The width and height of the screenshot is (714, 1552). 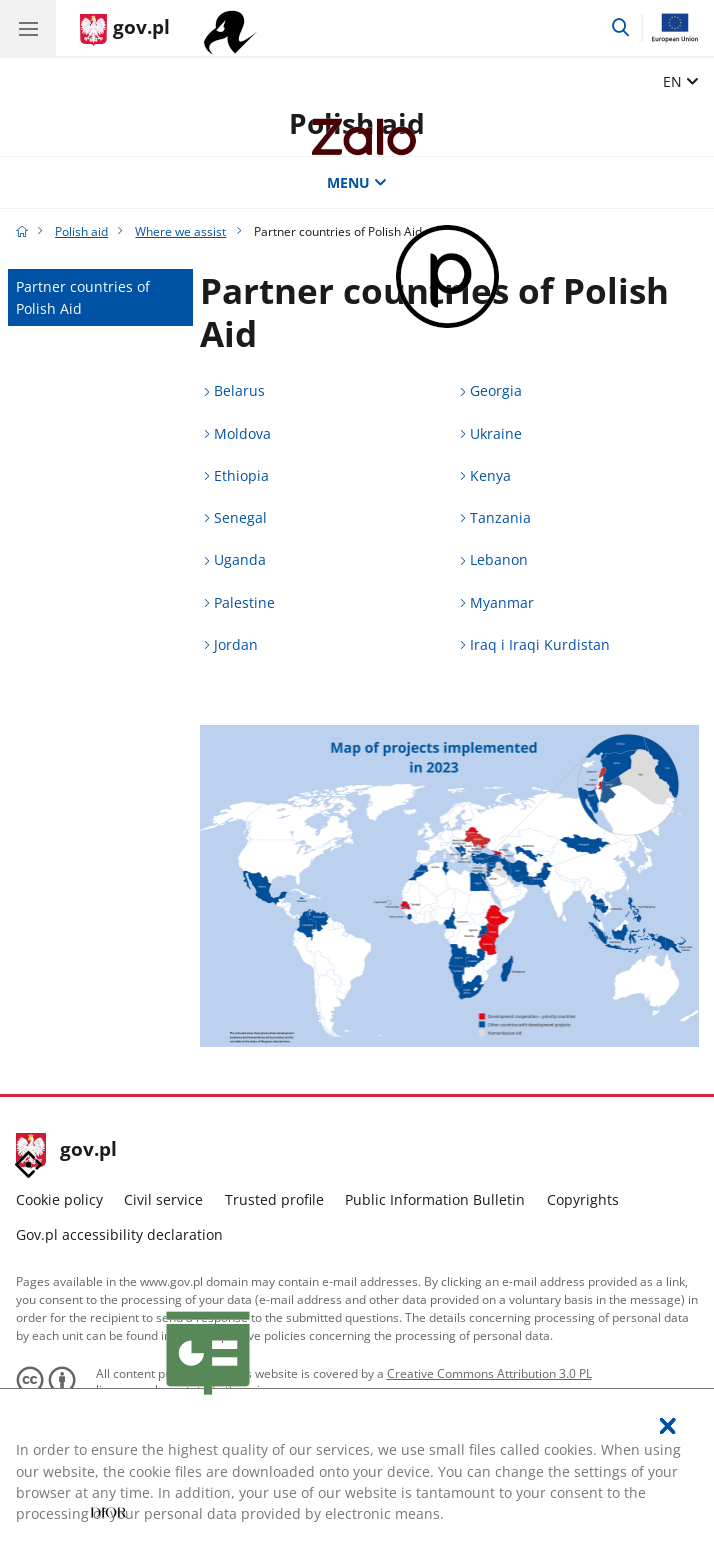 What do you see at coordinates (230, 32) in the screenshot?
I see `visit The Register technology news website` at bounding box center [230, 32].